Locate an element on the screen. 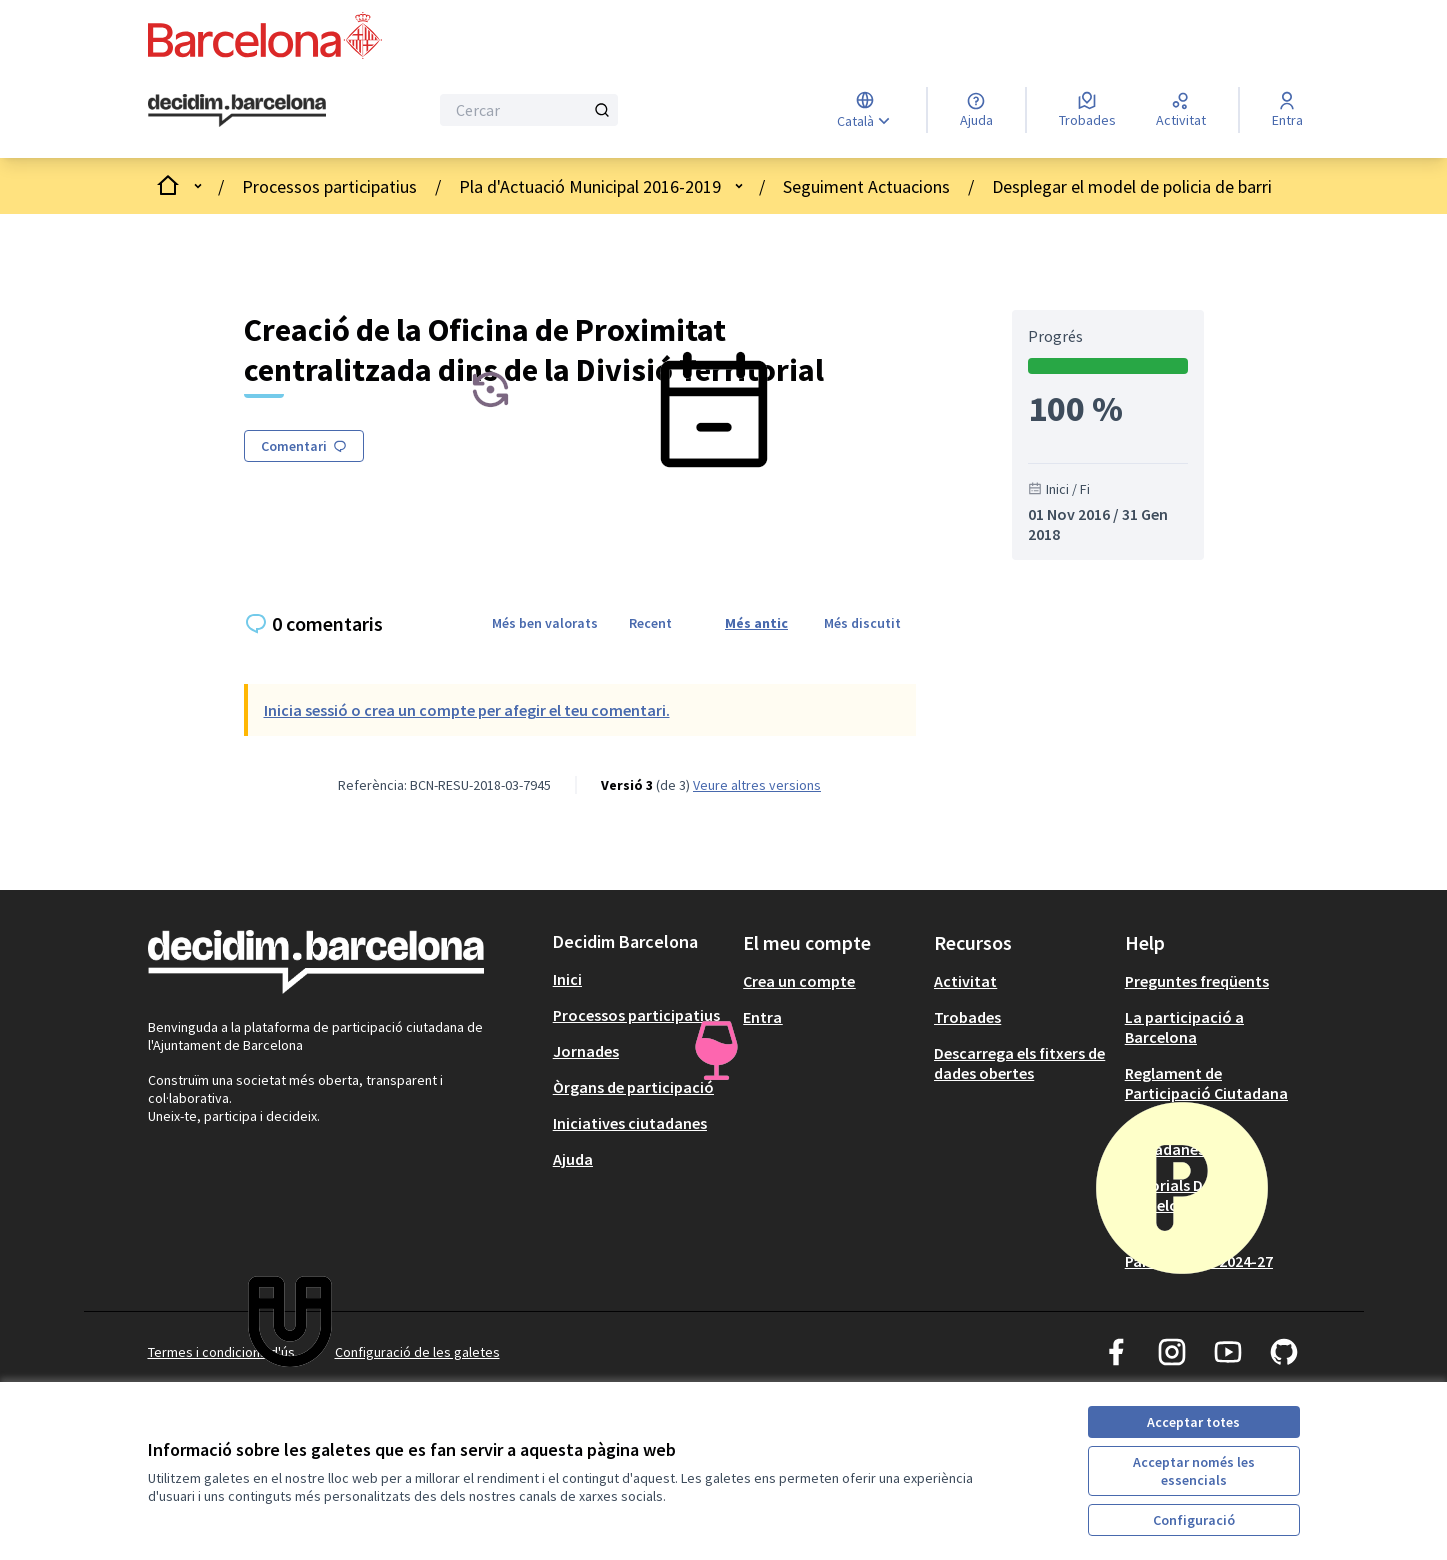 The image size is (1447, 1560). remove an event from calendar is located at coordinates (714, 414).